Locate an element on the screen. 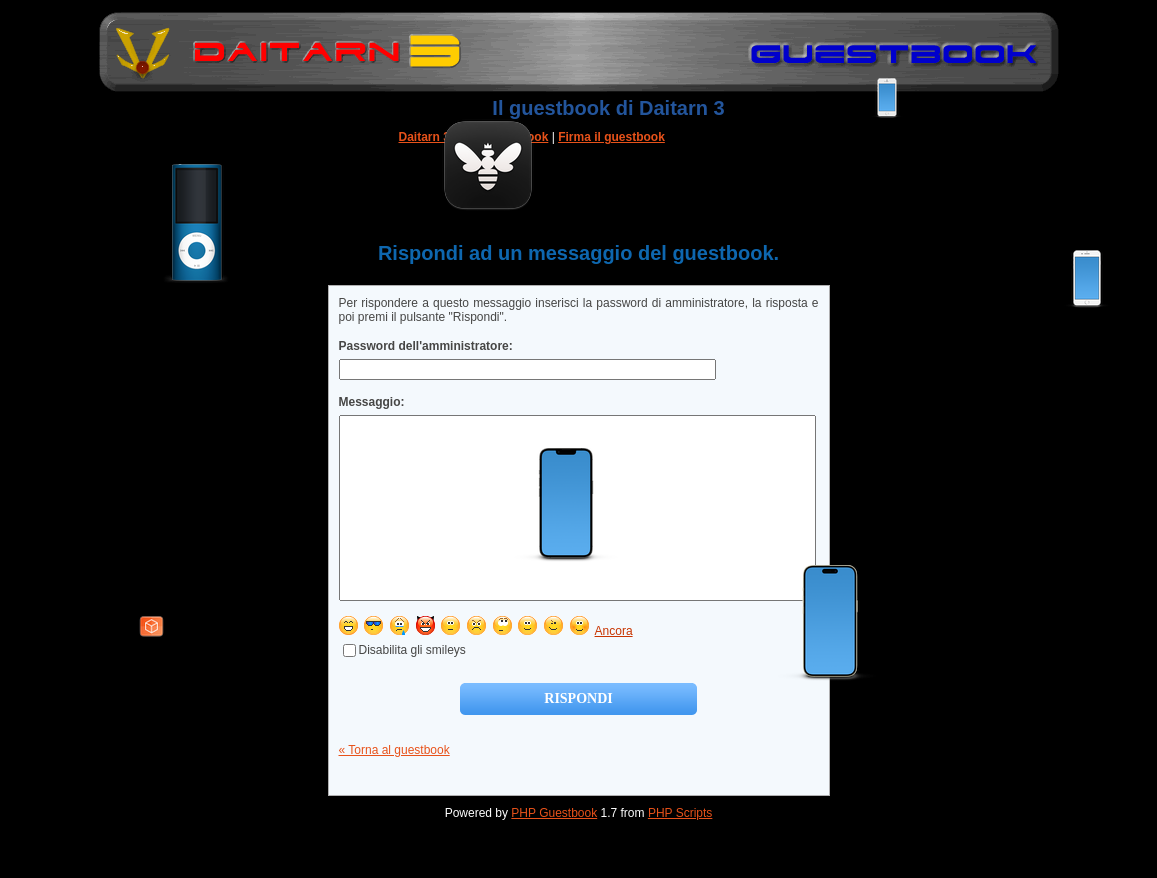  open Kandji Self Service app for device management is located at coordinates (488, 165).